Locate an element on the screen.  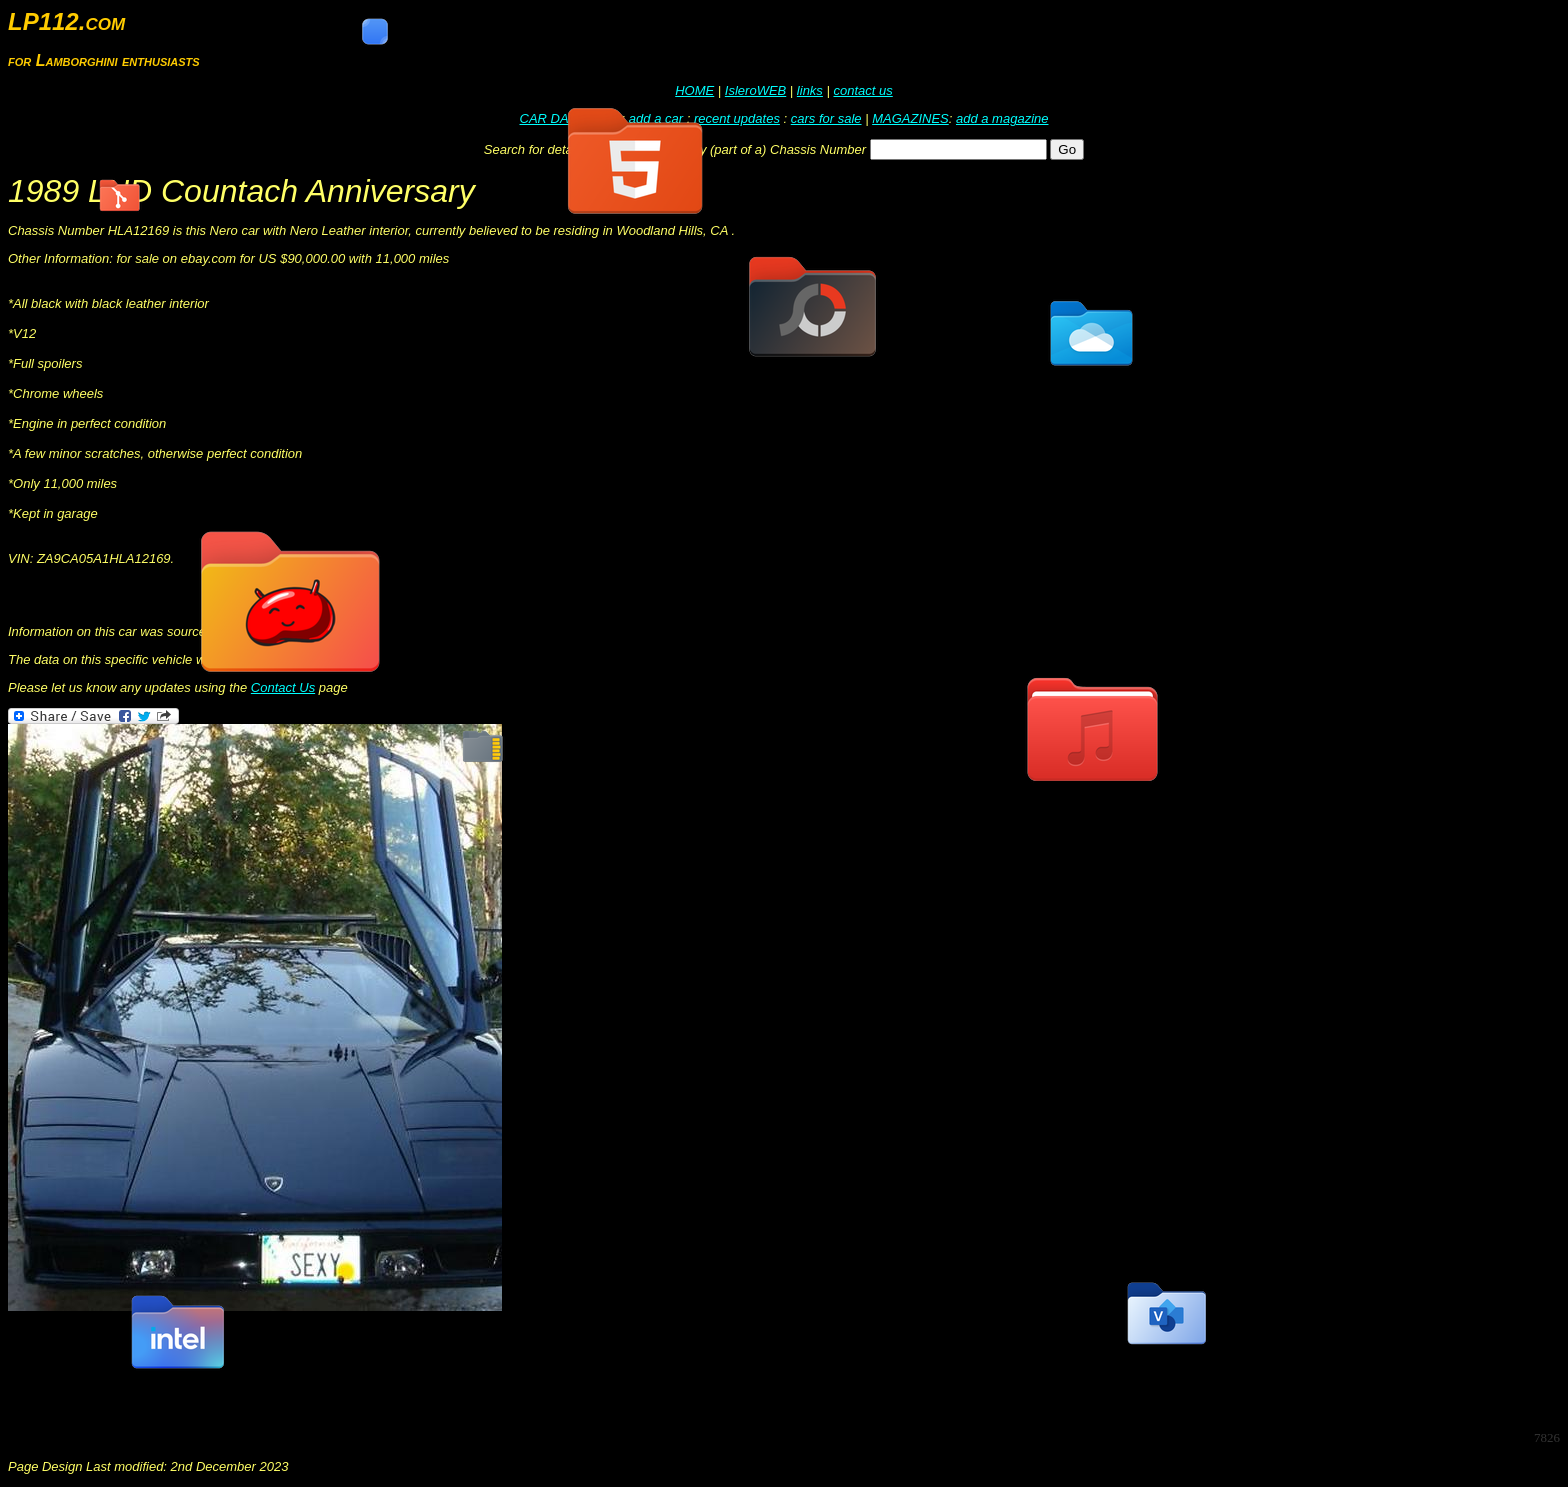
open files stored on sd card is located at coordinates (482, 747).